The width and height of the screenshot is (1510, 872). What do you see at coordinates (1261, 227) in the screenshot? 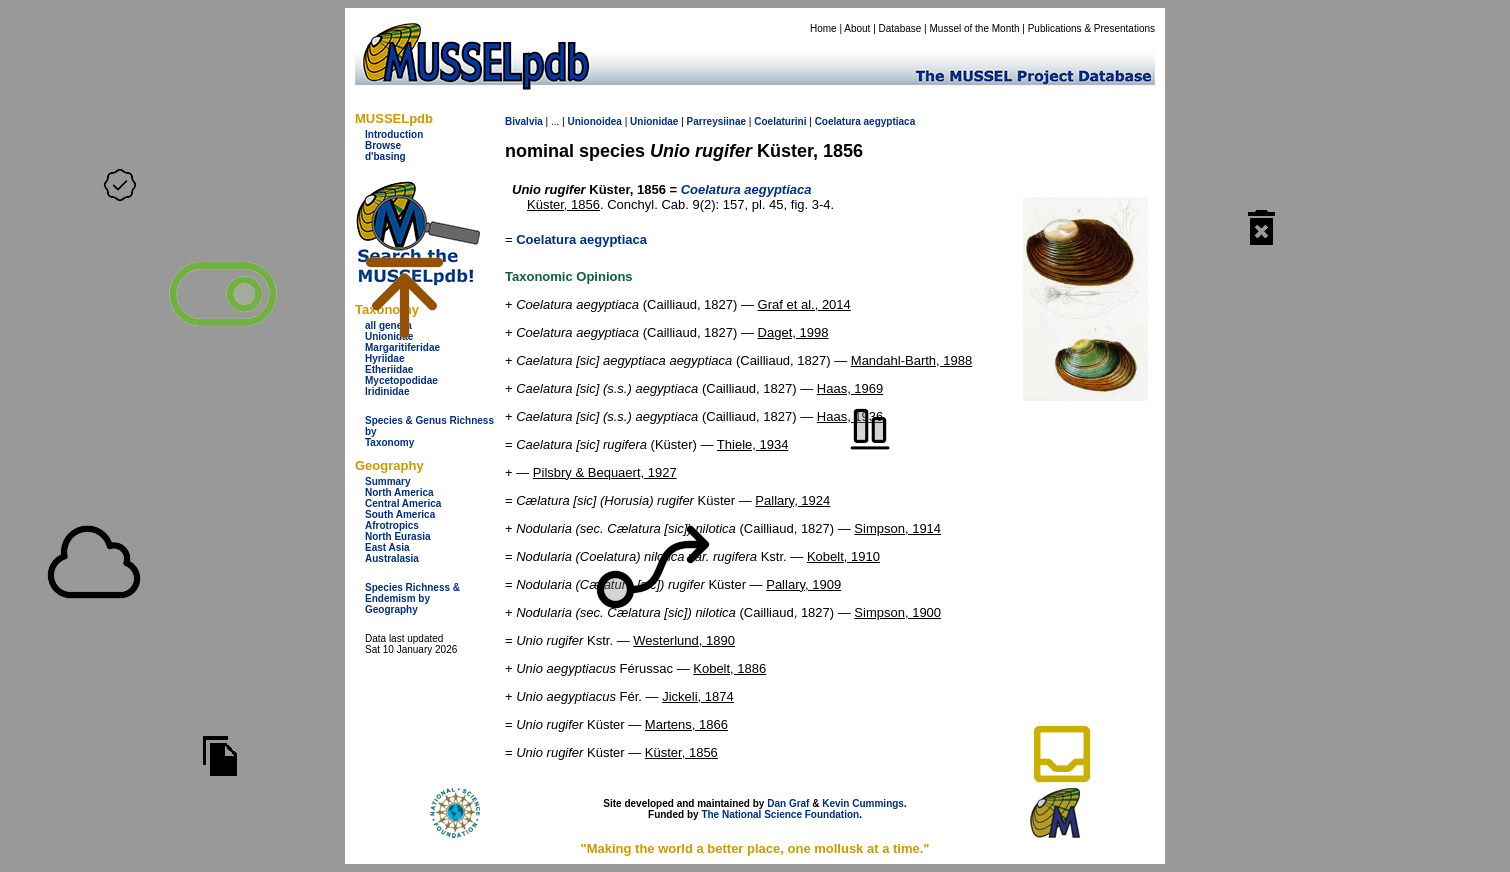
I see `permanently delete item` at bounding box center [1261, 227].